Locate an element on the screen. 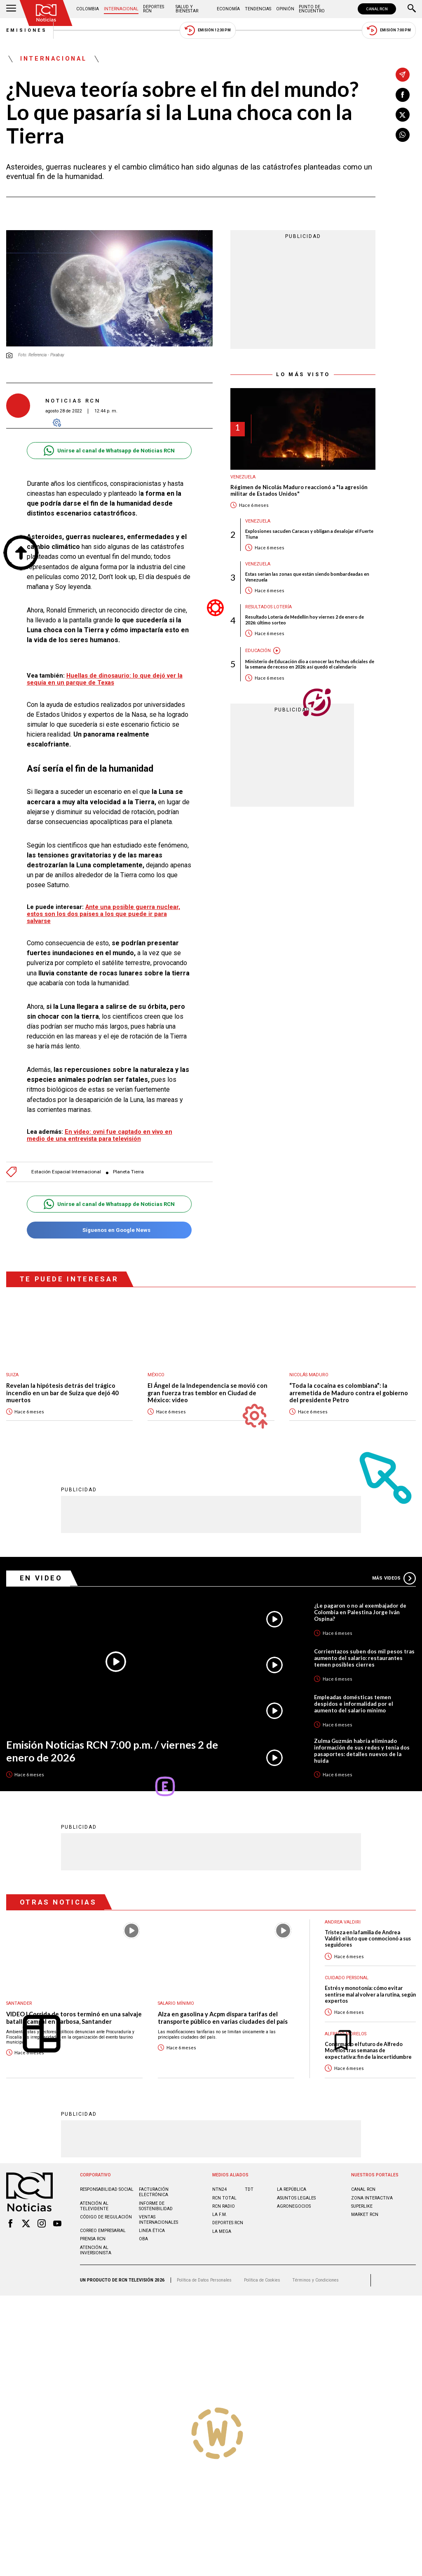  view all saved bookmarks is located at coordinates (343, 2040).